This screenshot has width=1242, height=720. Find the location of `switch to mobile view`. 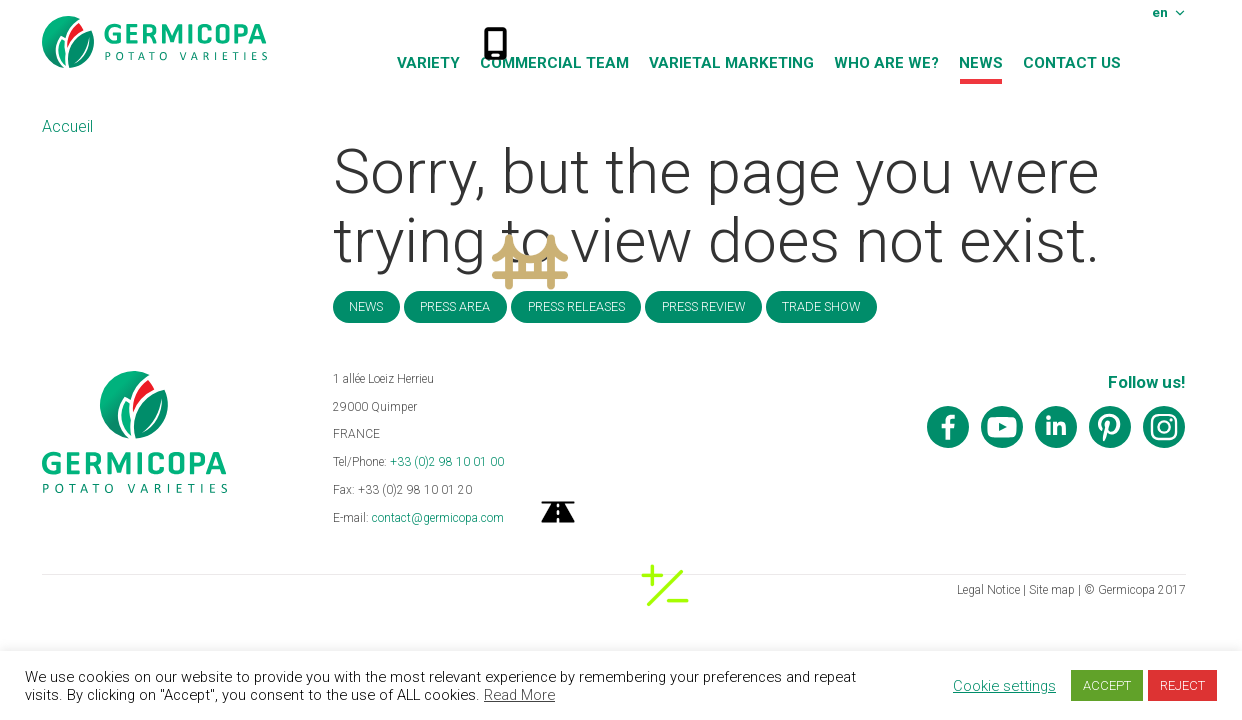

switch to mobile view is located at coordinates (495, 43).